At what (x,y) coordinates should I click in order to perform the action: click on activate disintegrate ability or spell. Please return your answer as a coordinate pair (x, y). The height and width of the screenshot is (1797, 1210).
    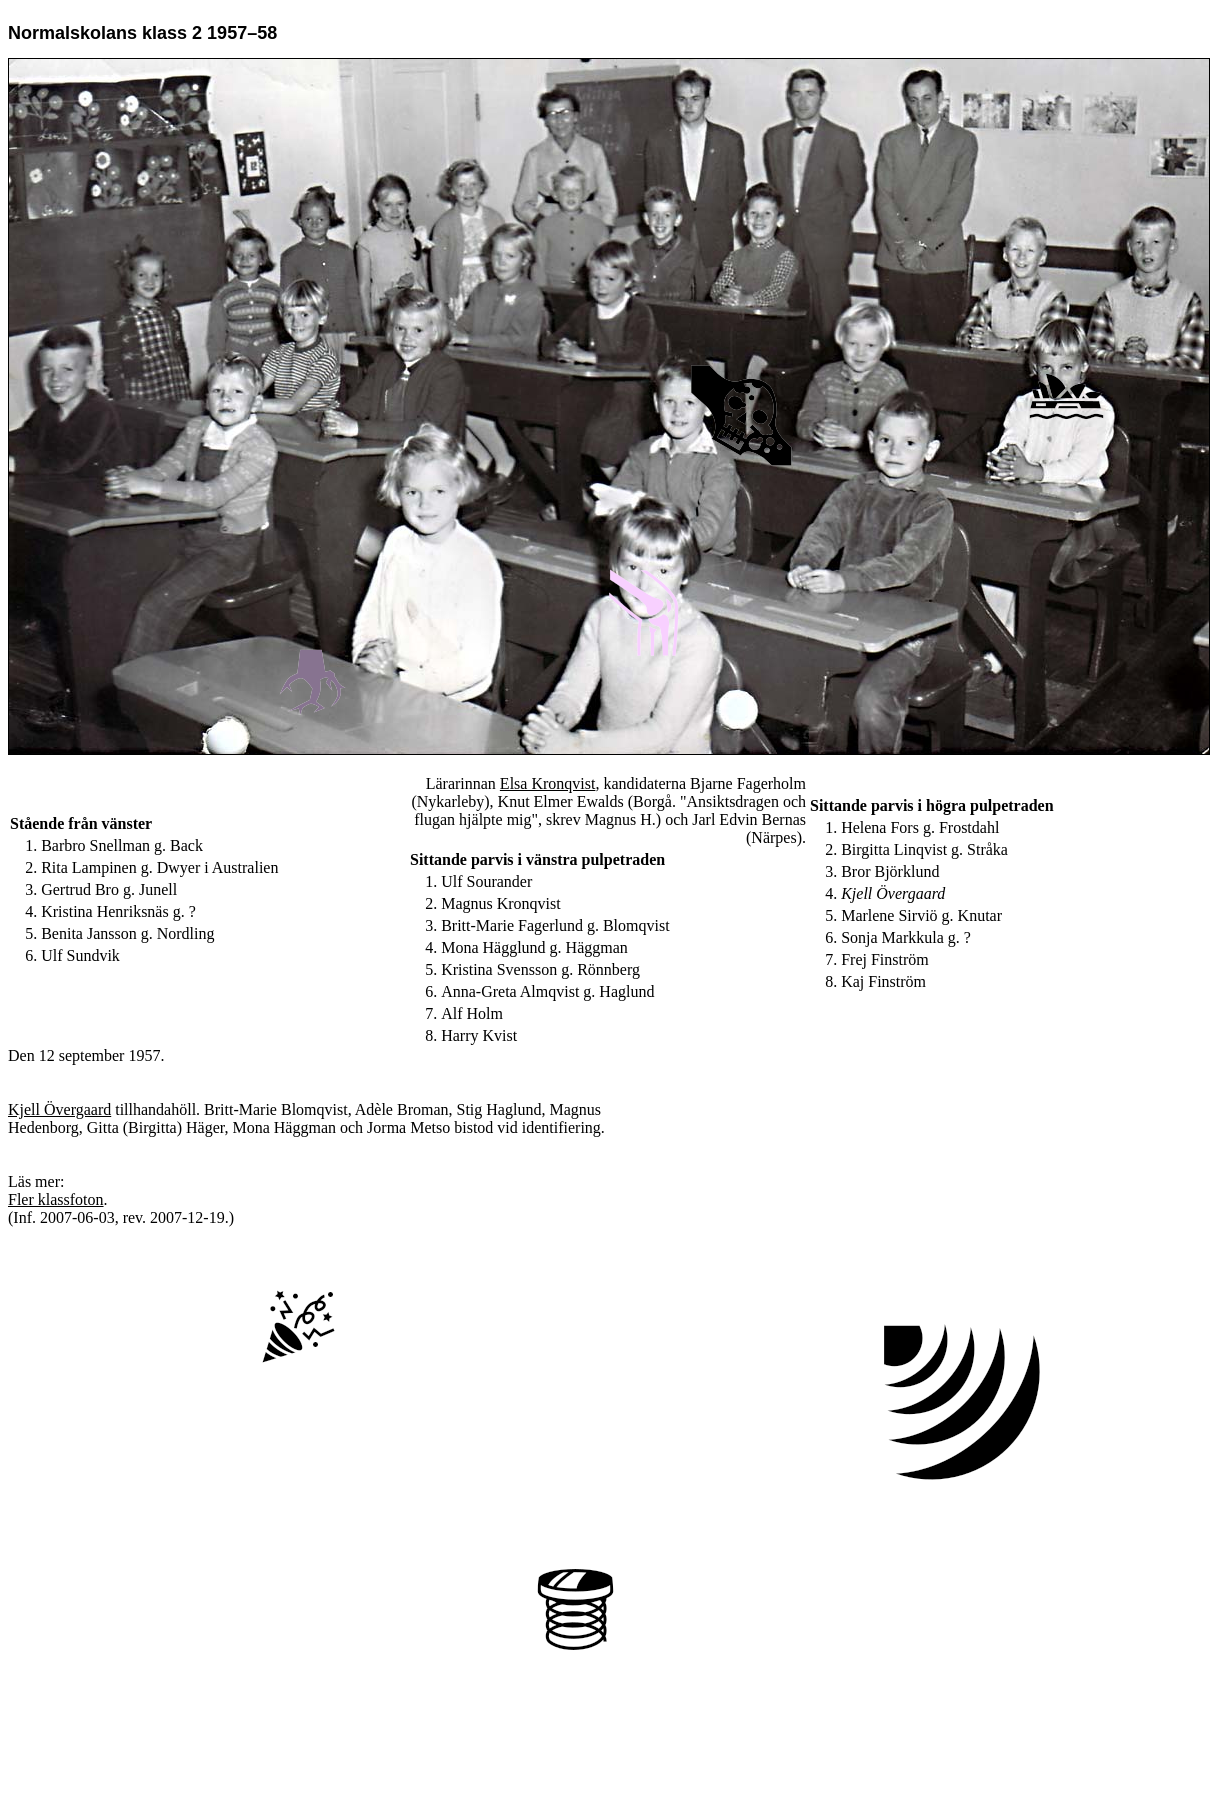
    Looking at the image, I should click on (741, 415).